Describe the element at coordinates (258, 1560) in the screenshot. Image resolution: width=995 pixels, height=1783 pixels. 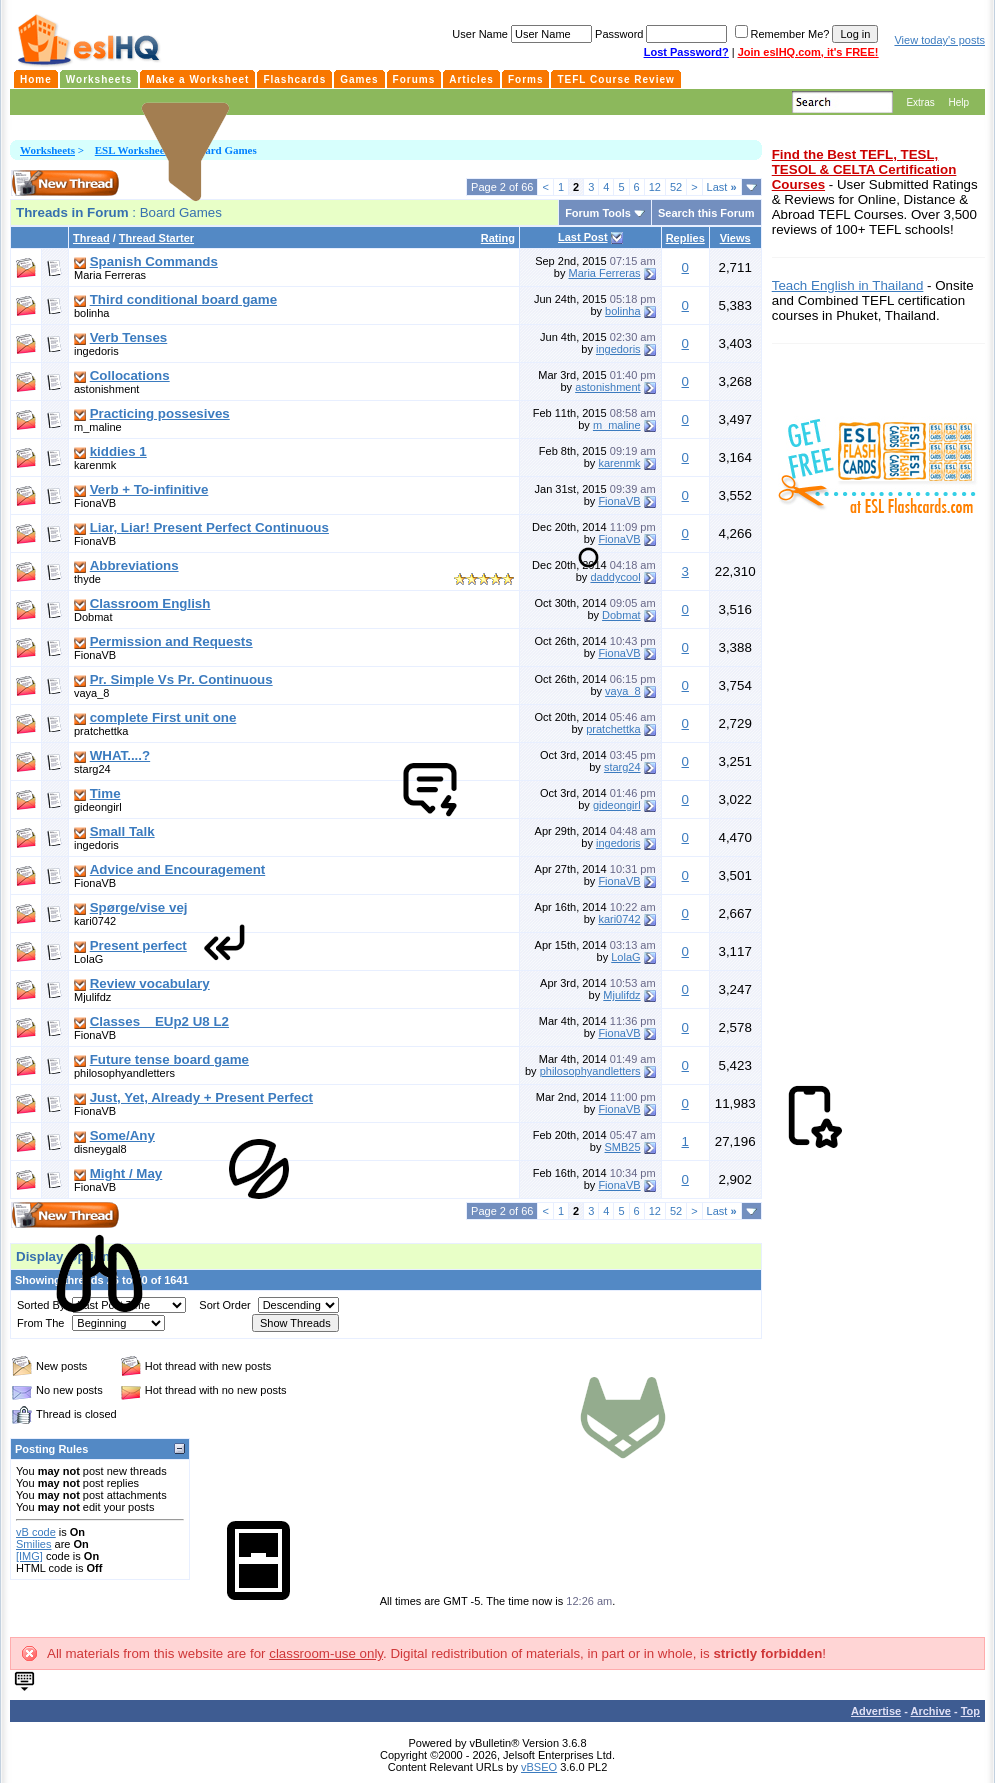
I see `view window sensor status` at that location.